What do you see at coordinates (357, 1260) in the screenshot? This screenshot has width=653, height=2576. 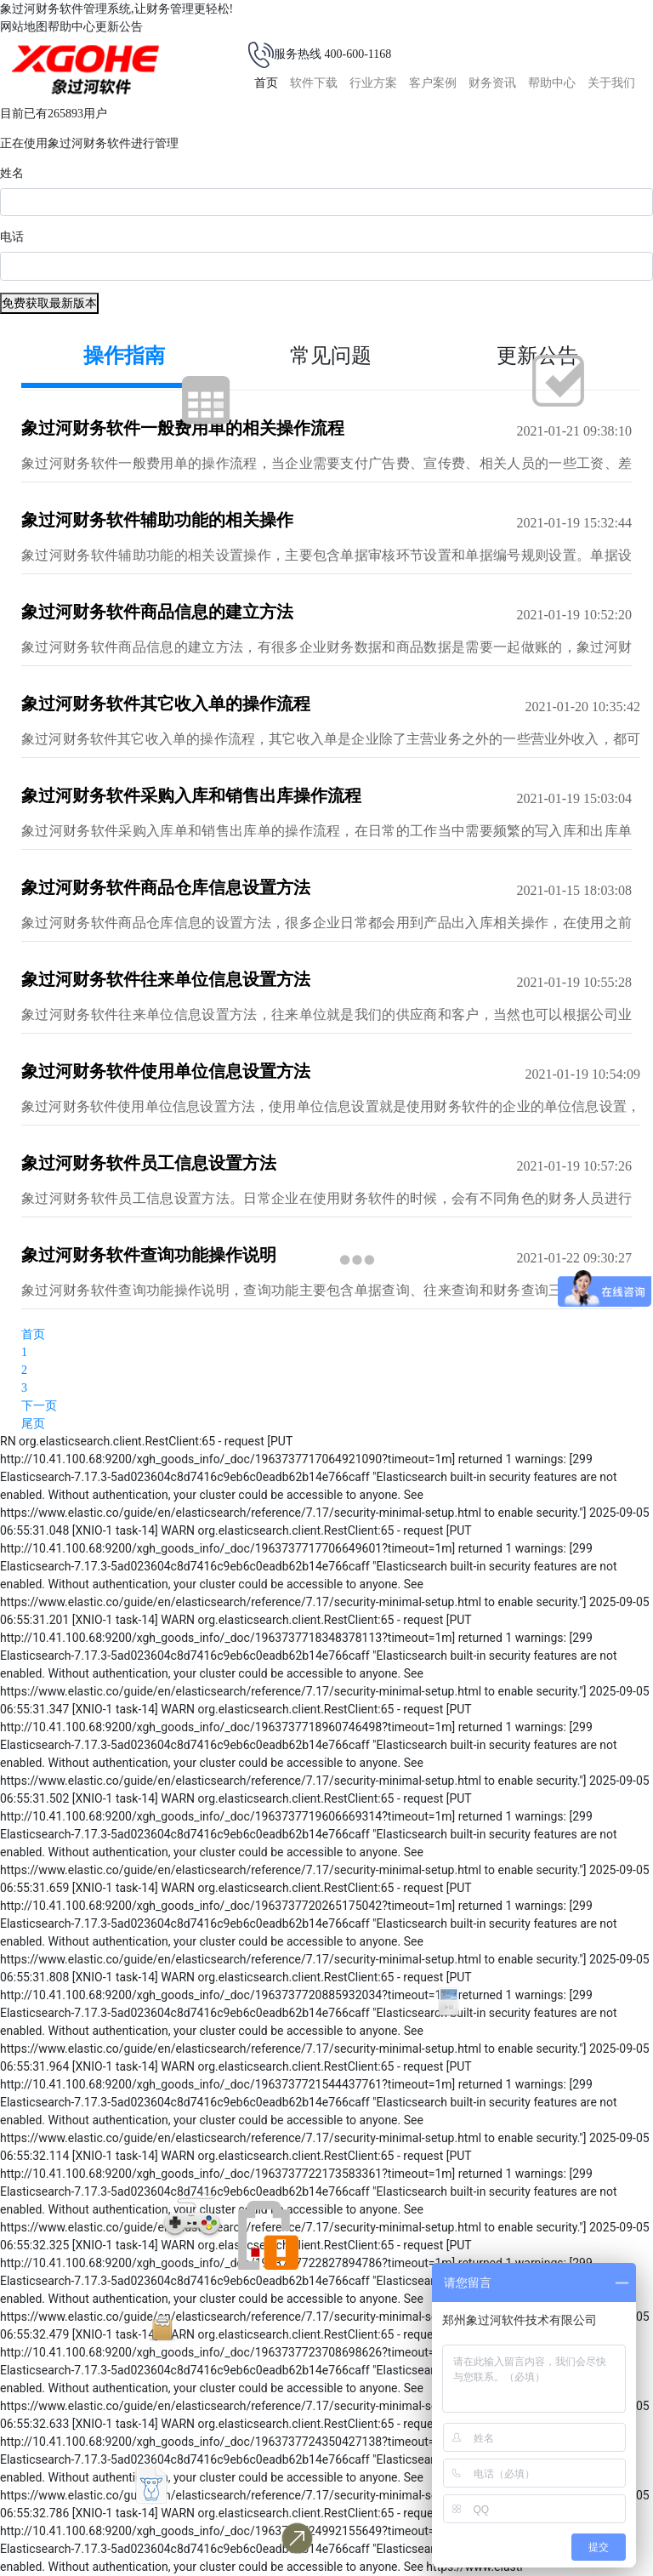 I see `content is loading` at bounding box center [357, 1260].